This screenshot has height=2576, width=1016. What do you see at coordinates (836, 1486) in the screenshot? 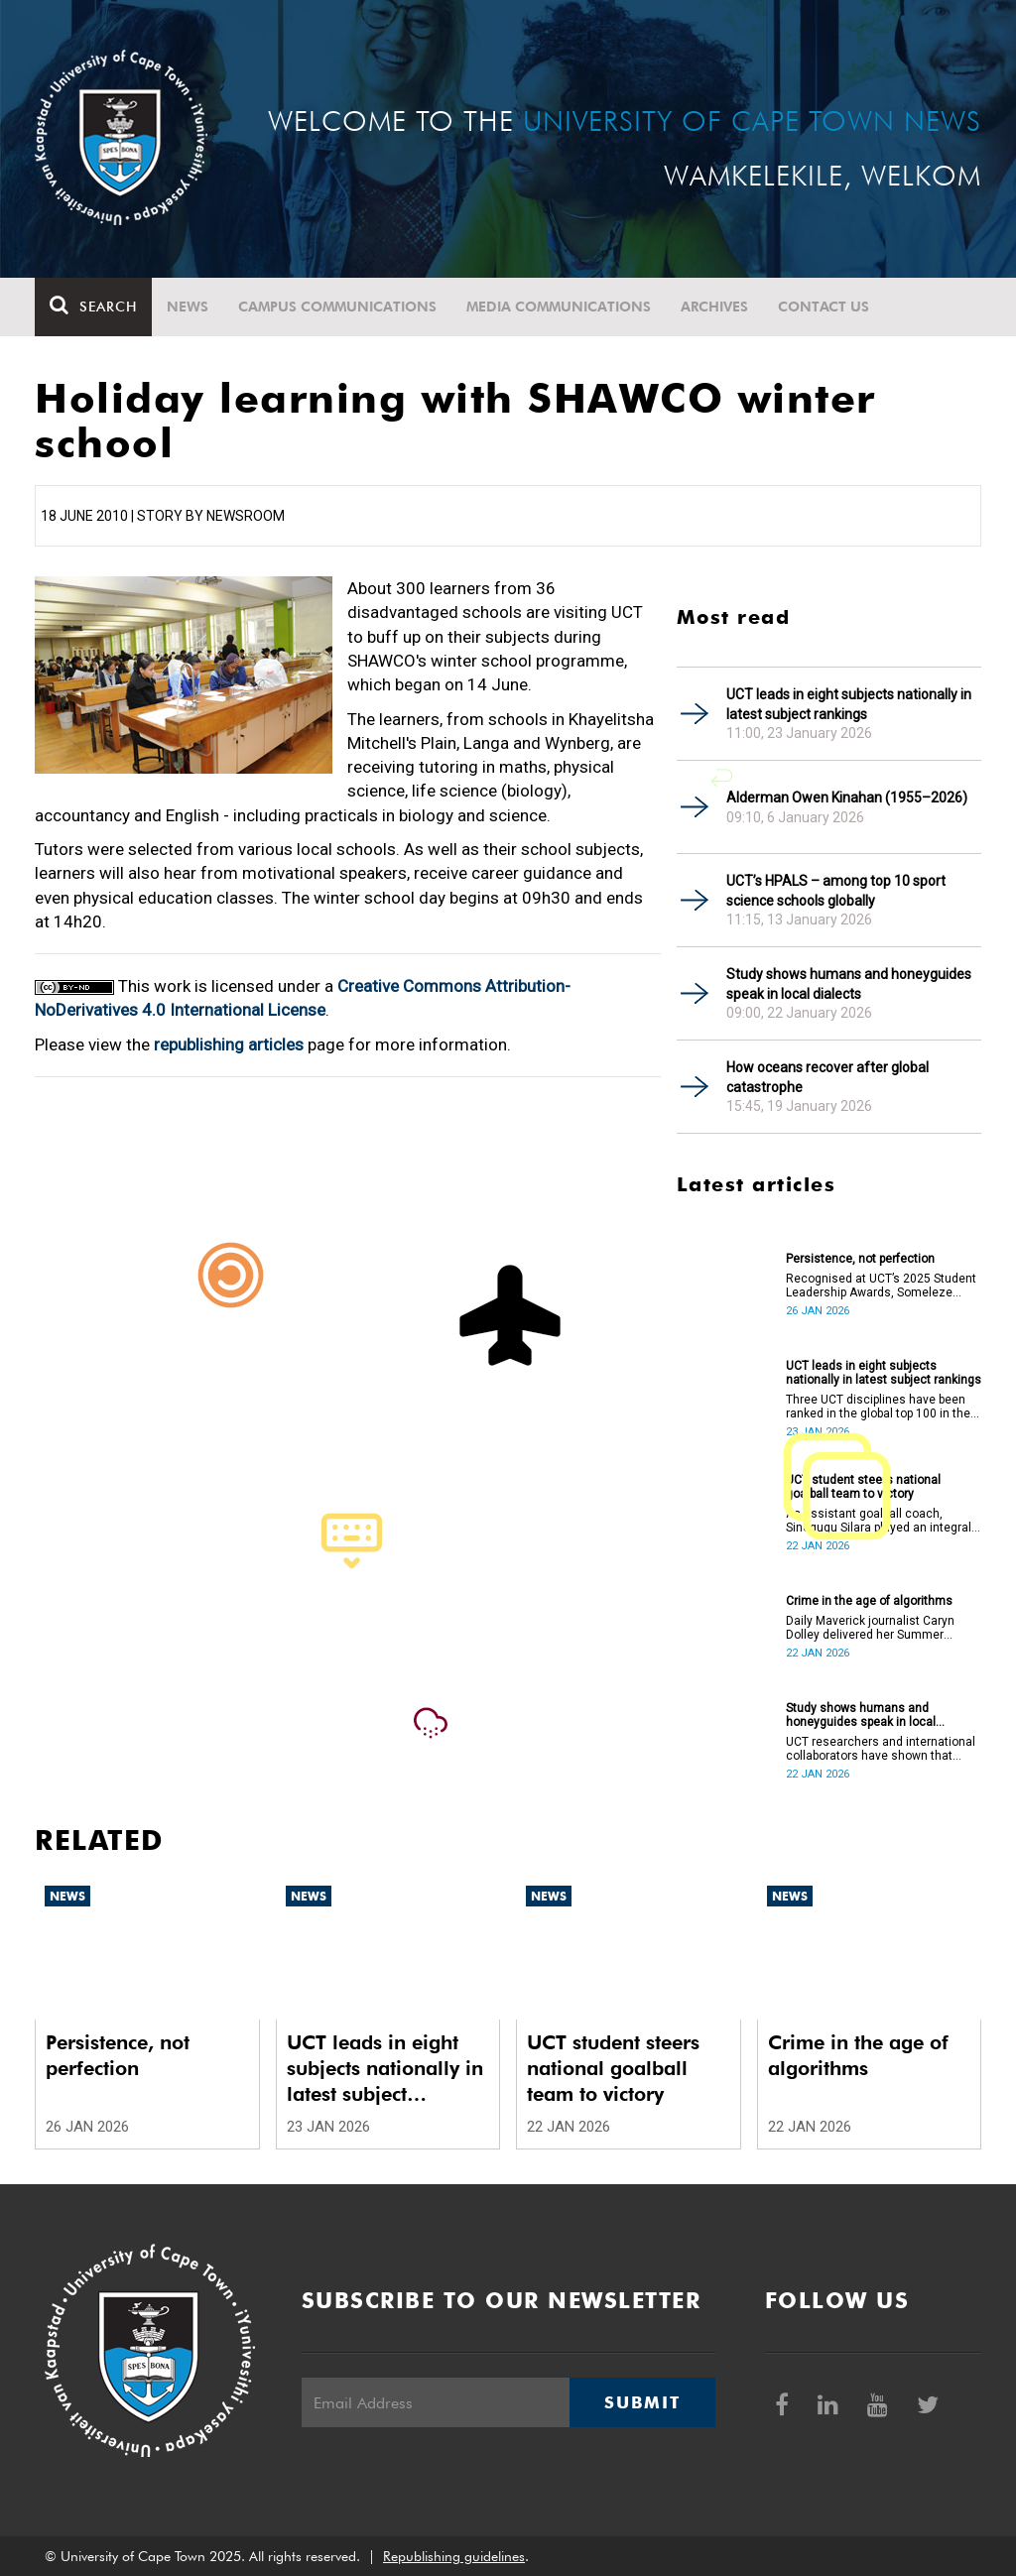
I see `copy to clipboard` at bounding box center [836, 1486].